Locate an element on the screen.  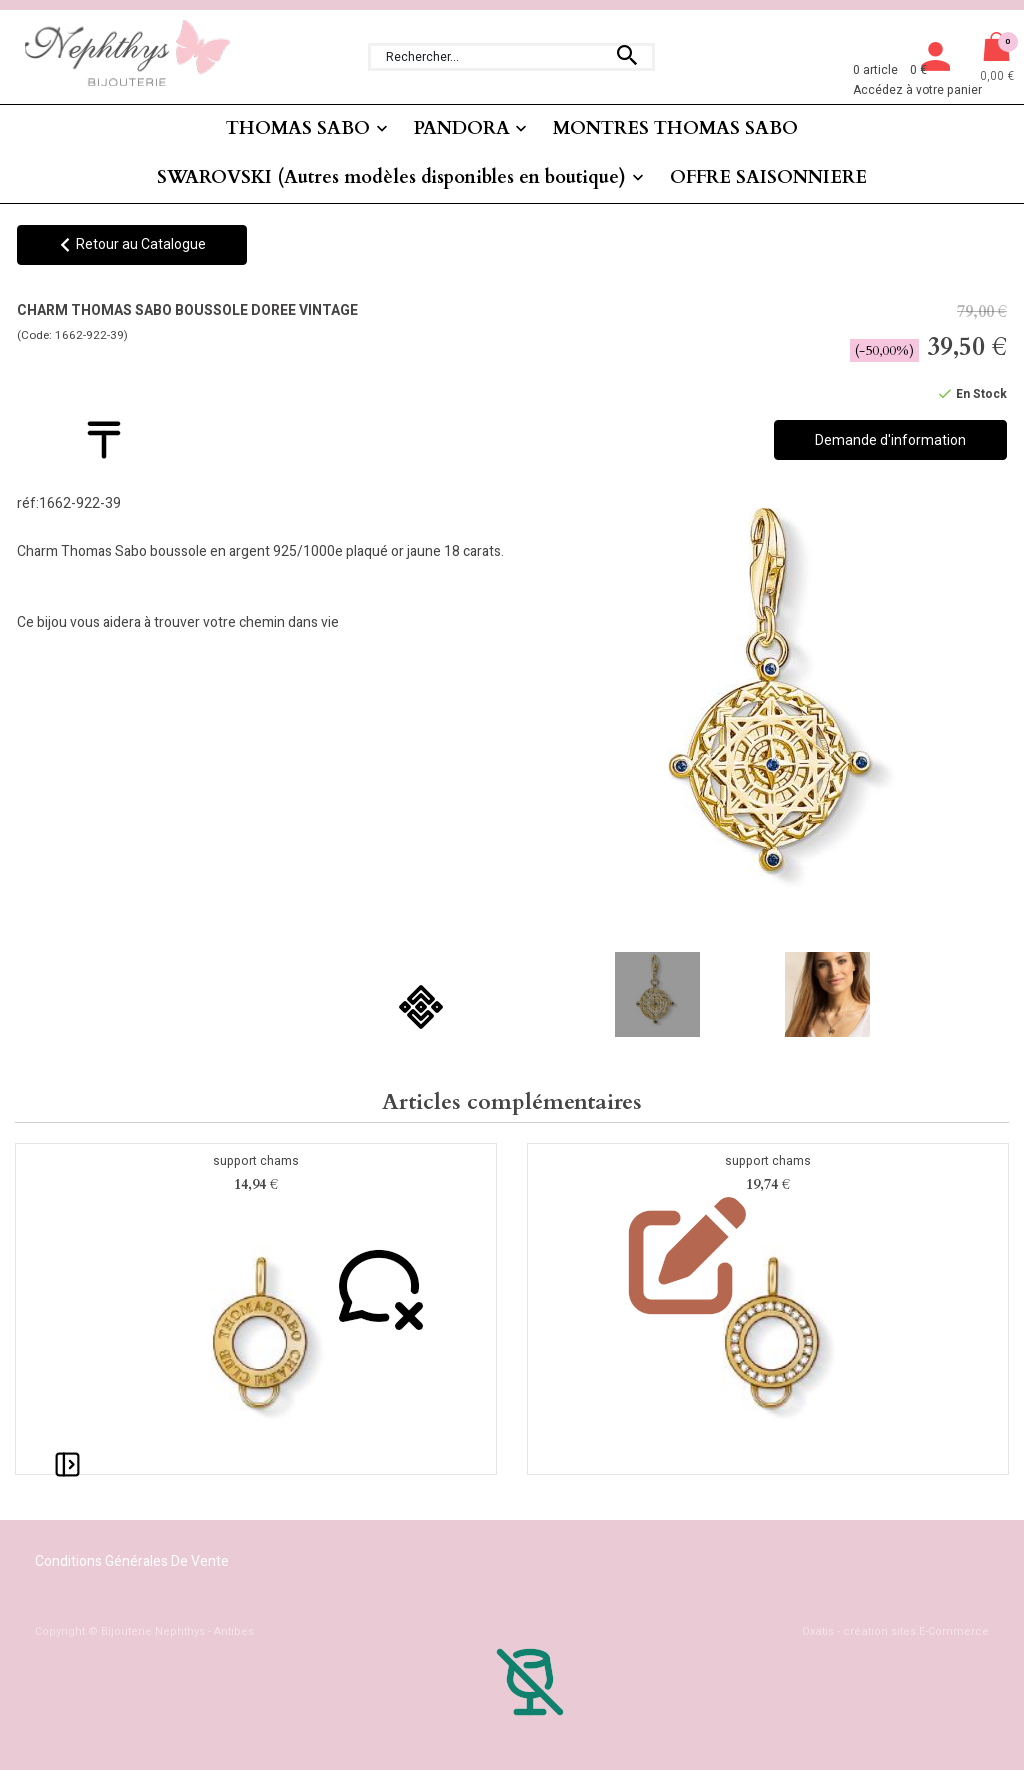
expand the left sidebar panel is located at coordinates (67, 1464).